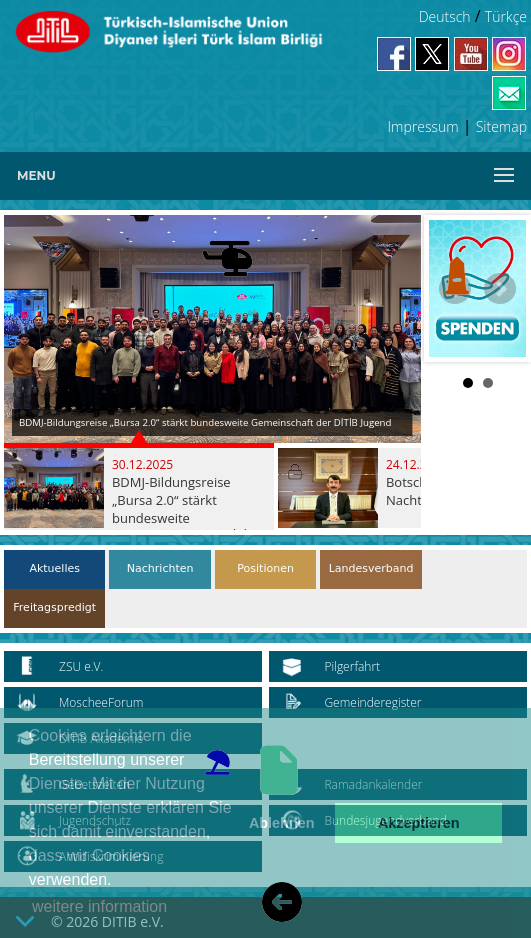 This screenshot has width=531, height=938. Describe the element at coordinates (295, 472) in the screenshot. I see `indicates a locked or secure item` at that location.